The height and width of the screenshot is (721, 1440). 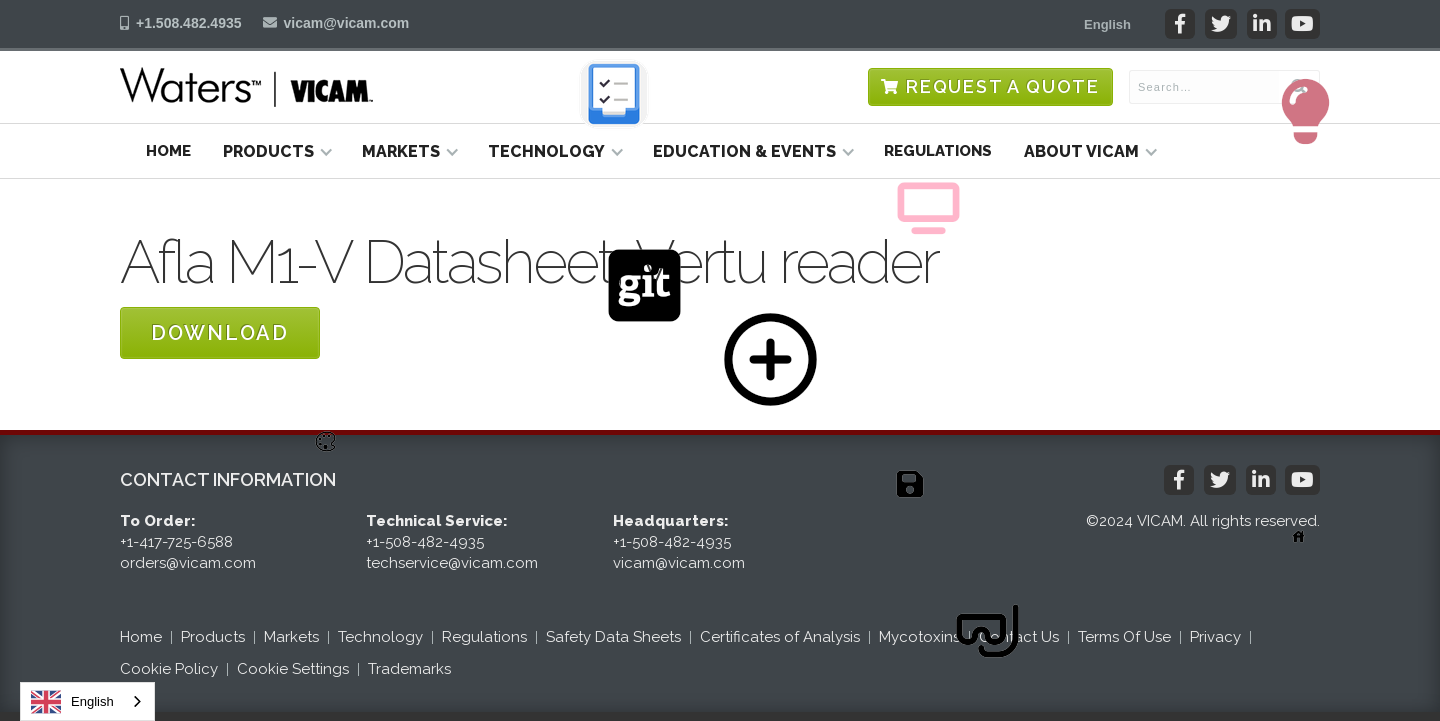 What do you see at coordinates (987, 632) in the screenshot?
I see `access scuba diving or snorkeling activities` at bounding box center [987, 632].